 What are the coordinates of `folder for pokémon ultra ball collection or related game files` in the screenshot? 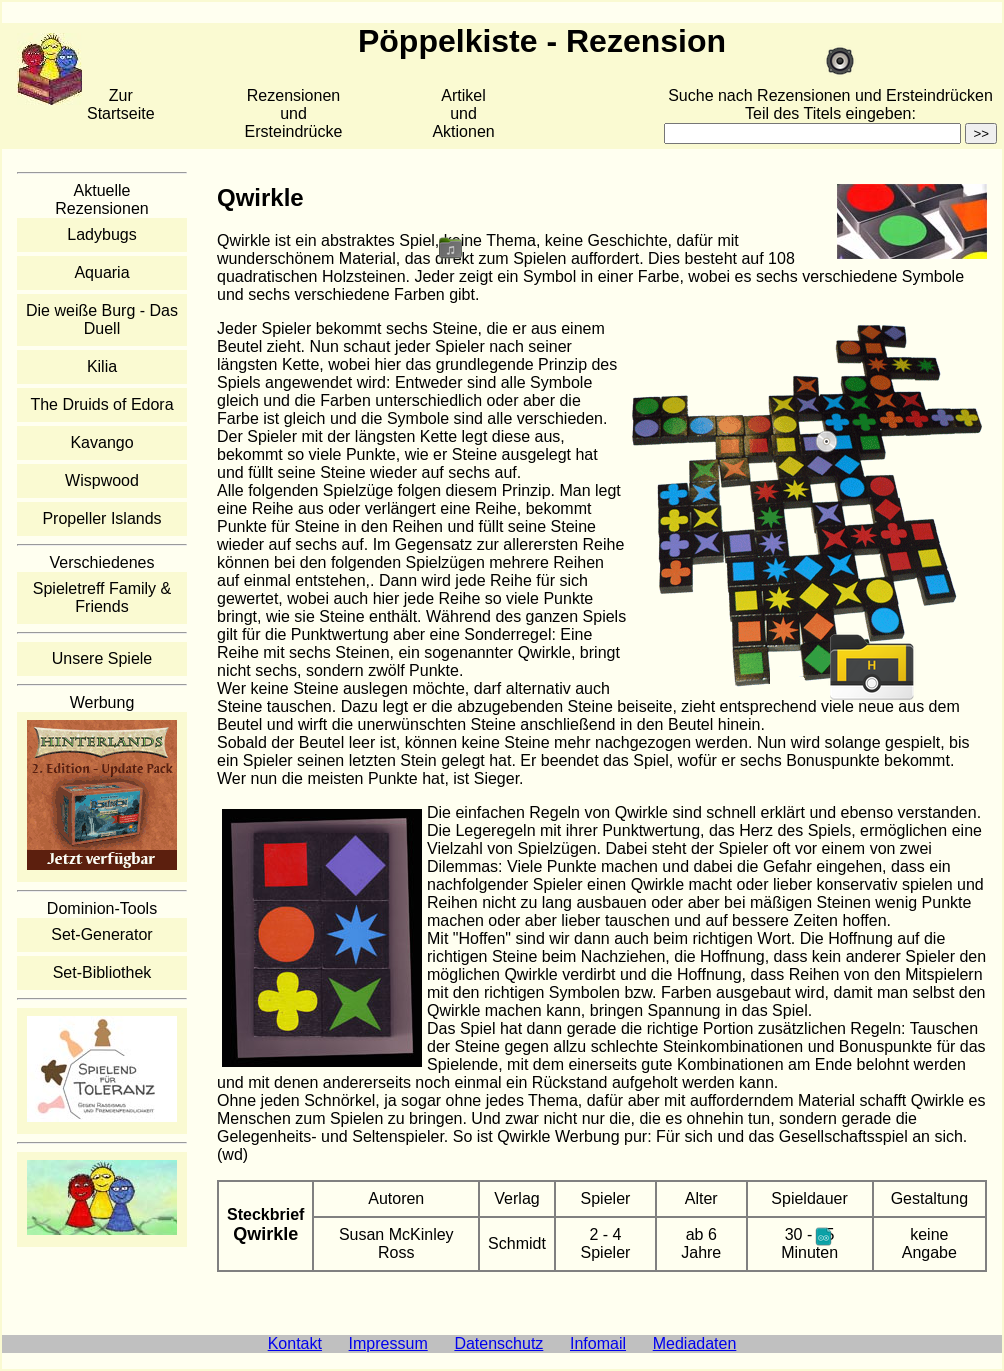 It's located at (871, 669).